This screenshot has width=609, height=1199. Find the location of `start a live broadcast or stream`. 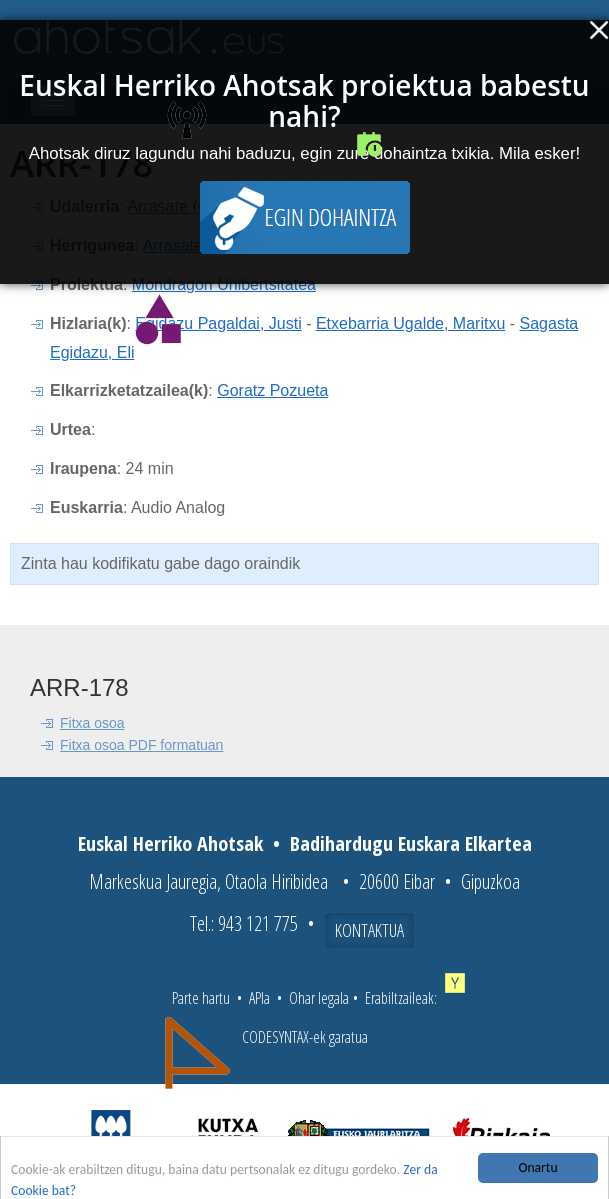

start a live broadcast or stream is located at coordinates (187, 119).